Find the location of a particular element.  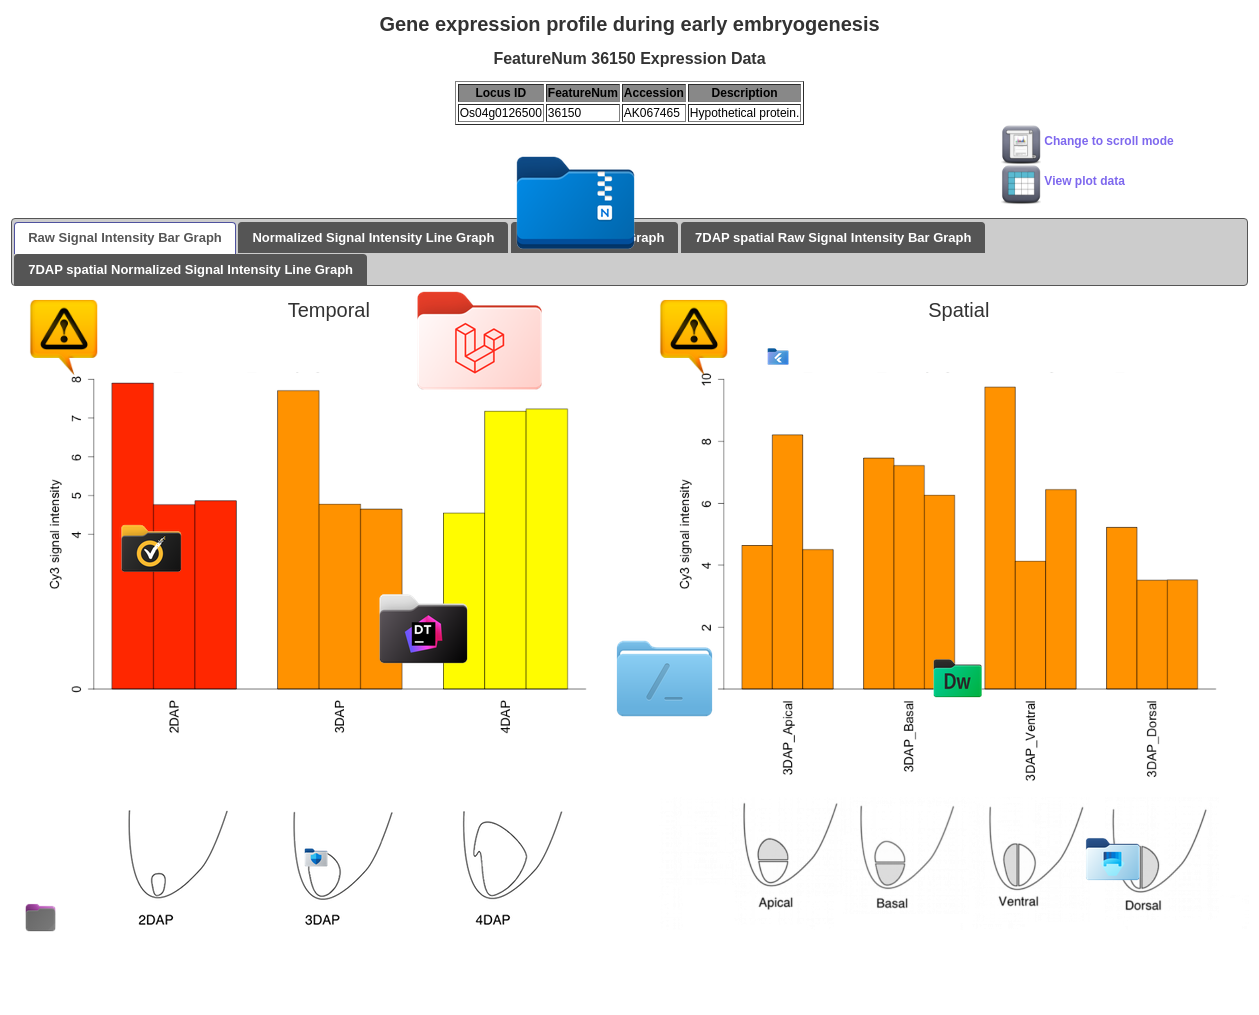

access the root directory is located at coordinates (664, 678).